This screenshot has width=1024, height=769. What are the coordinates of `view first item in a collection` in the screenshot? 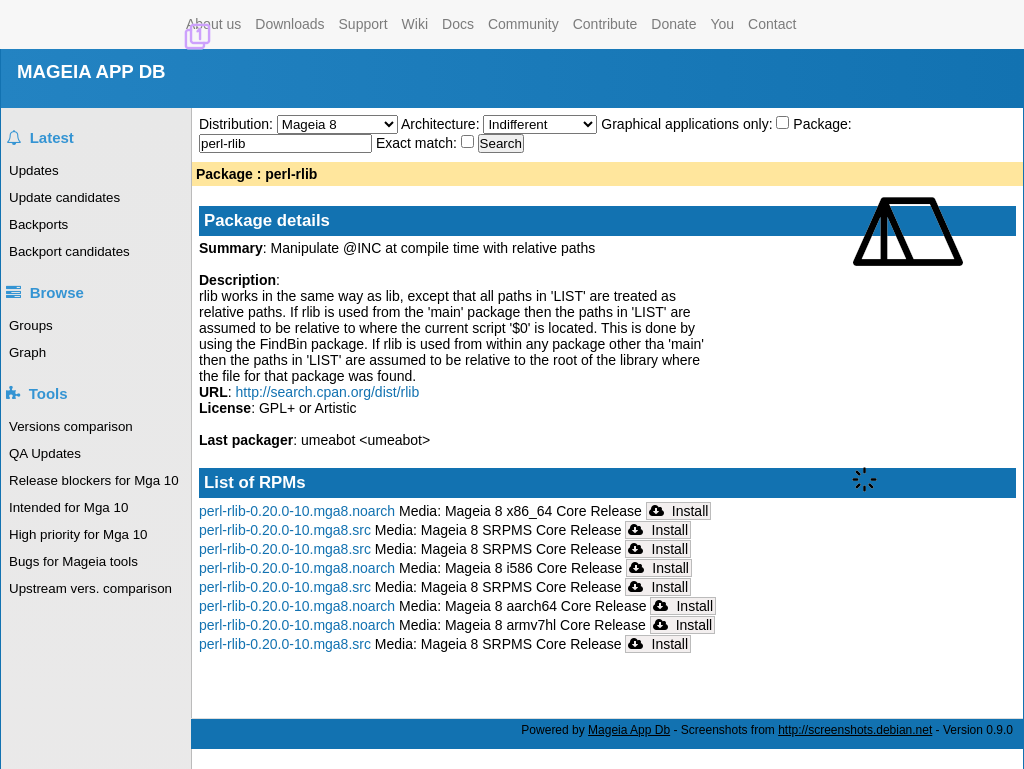 It's located at (197, 36).